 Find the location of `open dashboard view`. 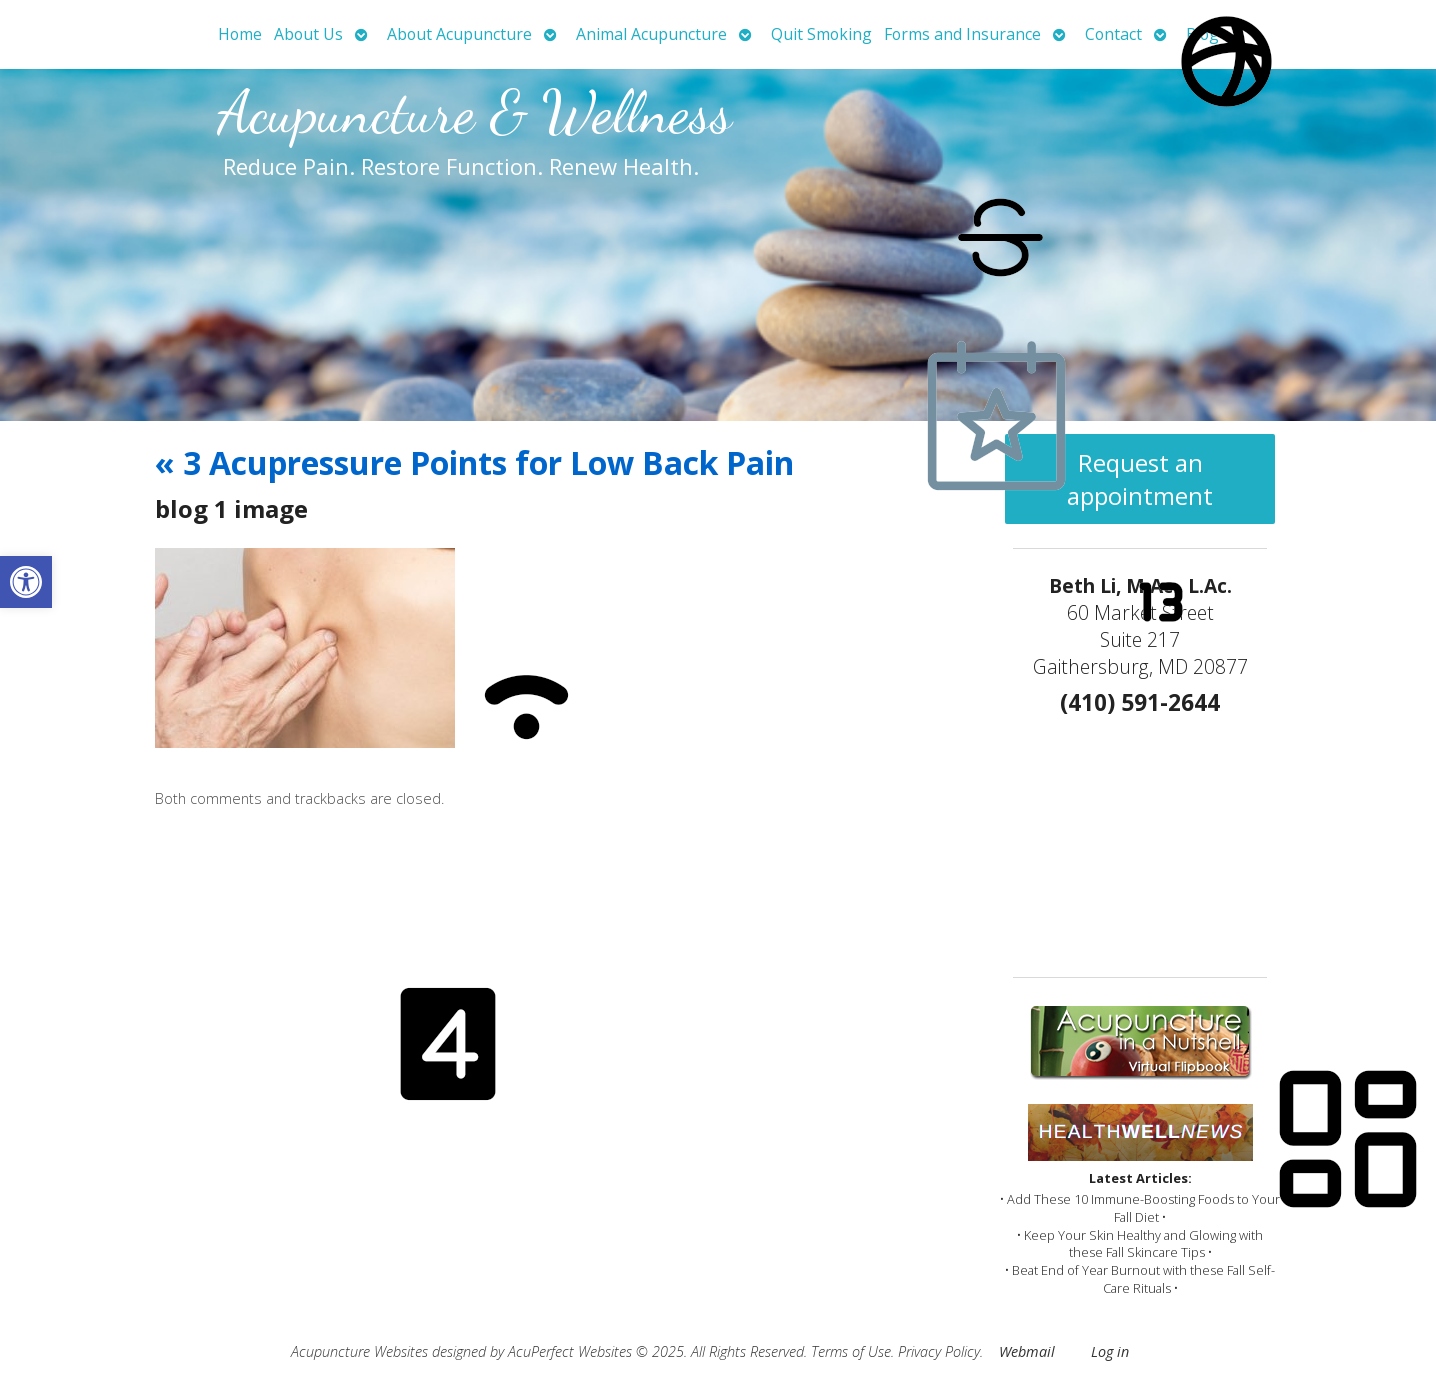

open dashboard view is located at coordinates (1348, 1139).